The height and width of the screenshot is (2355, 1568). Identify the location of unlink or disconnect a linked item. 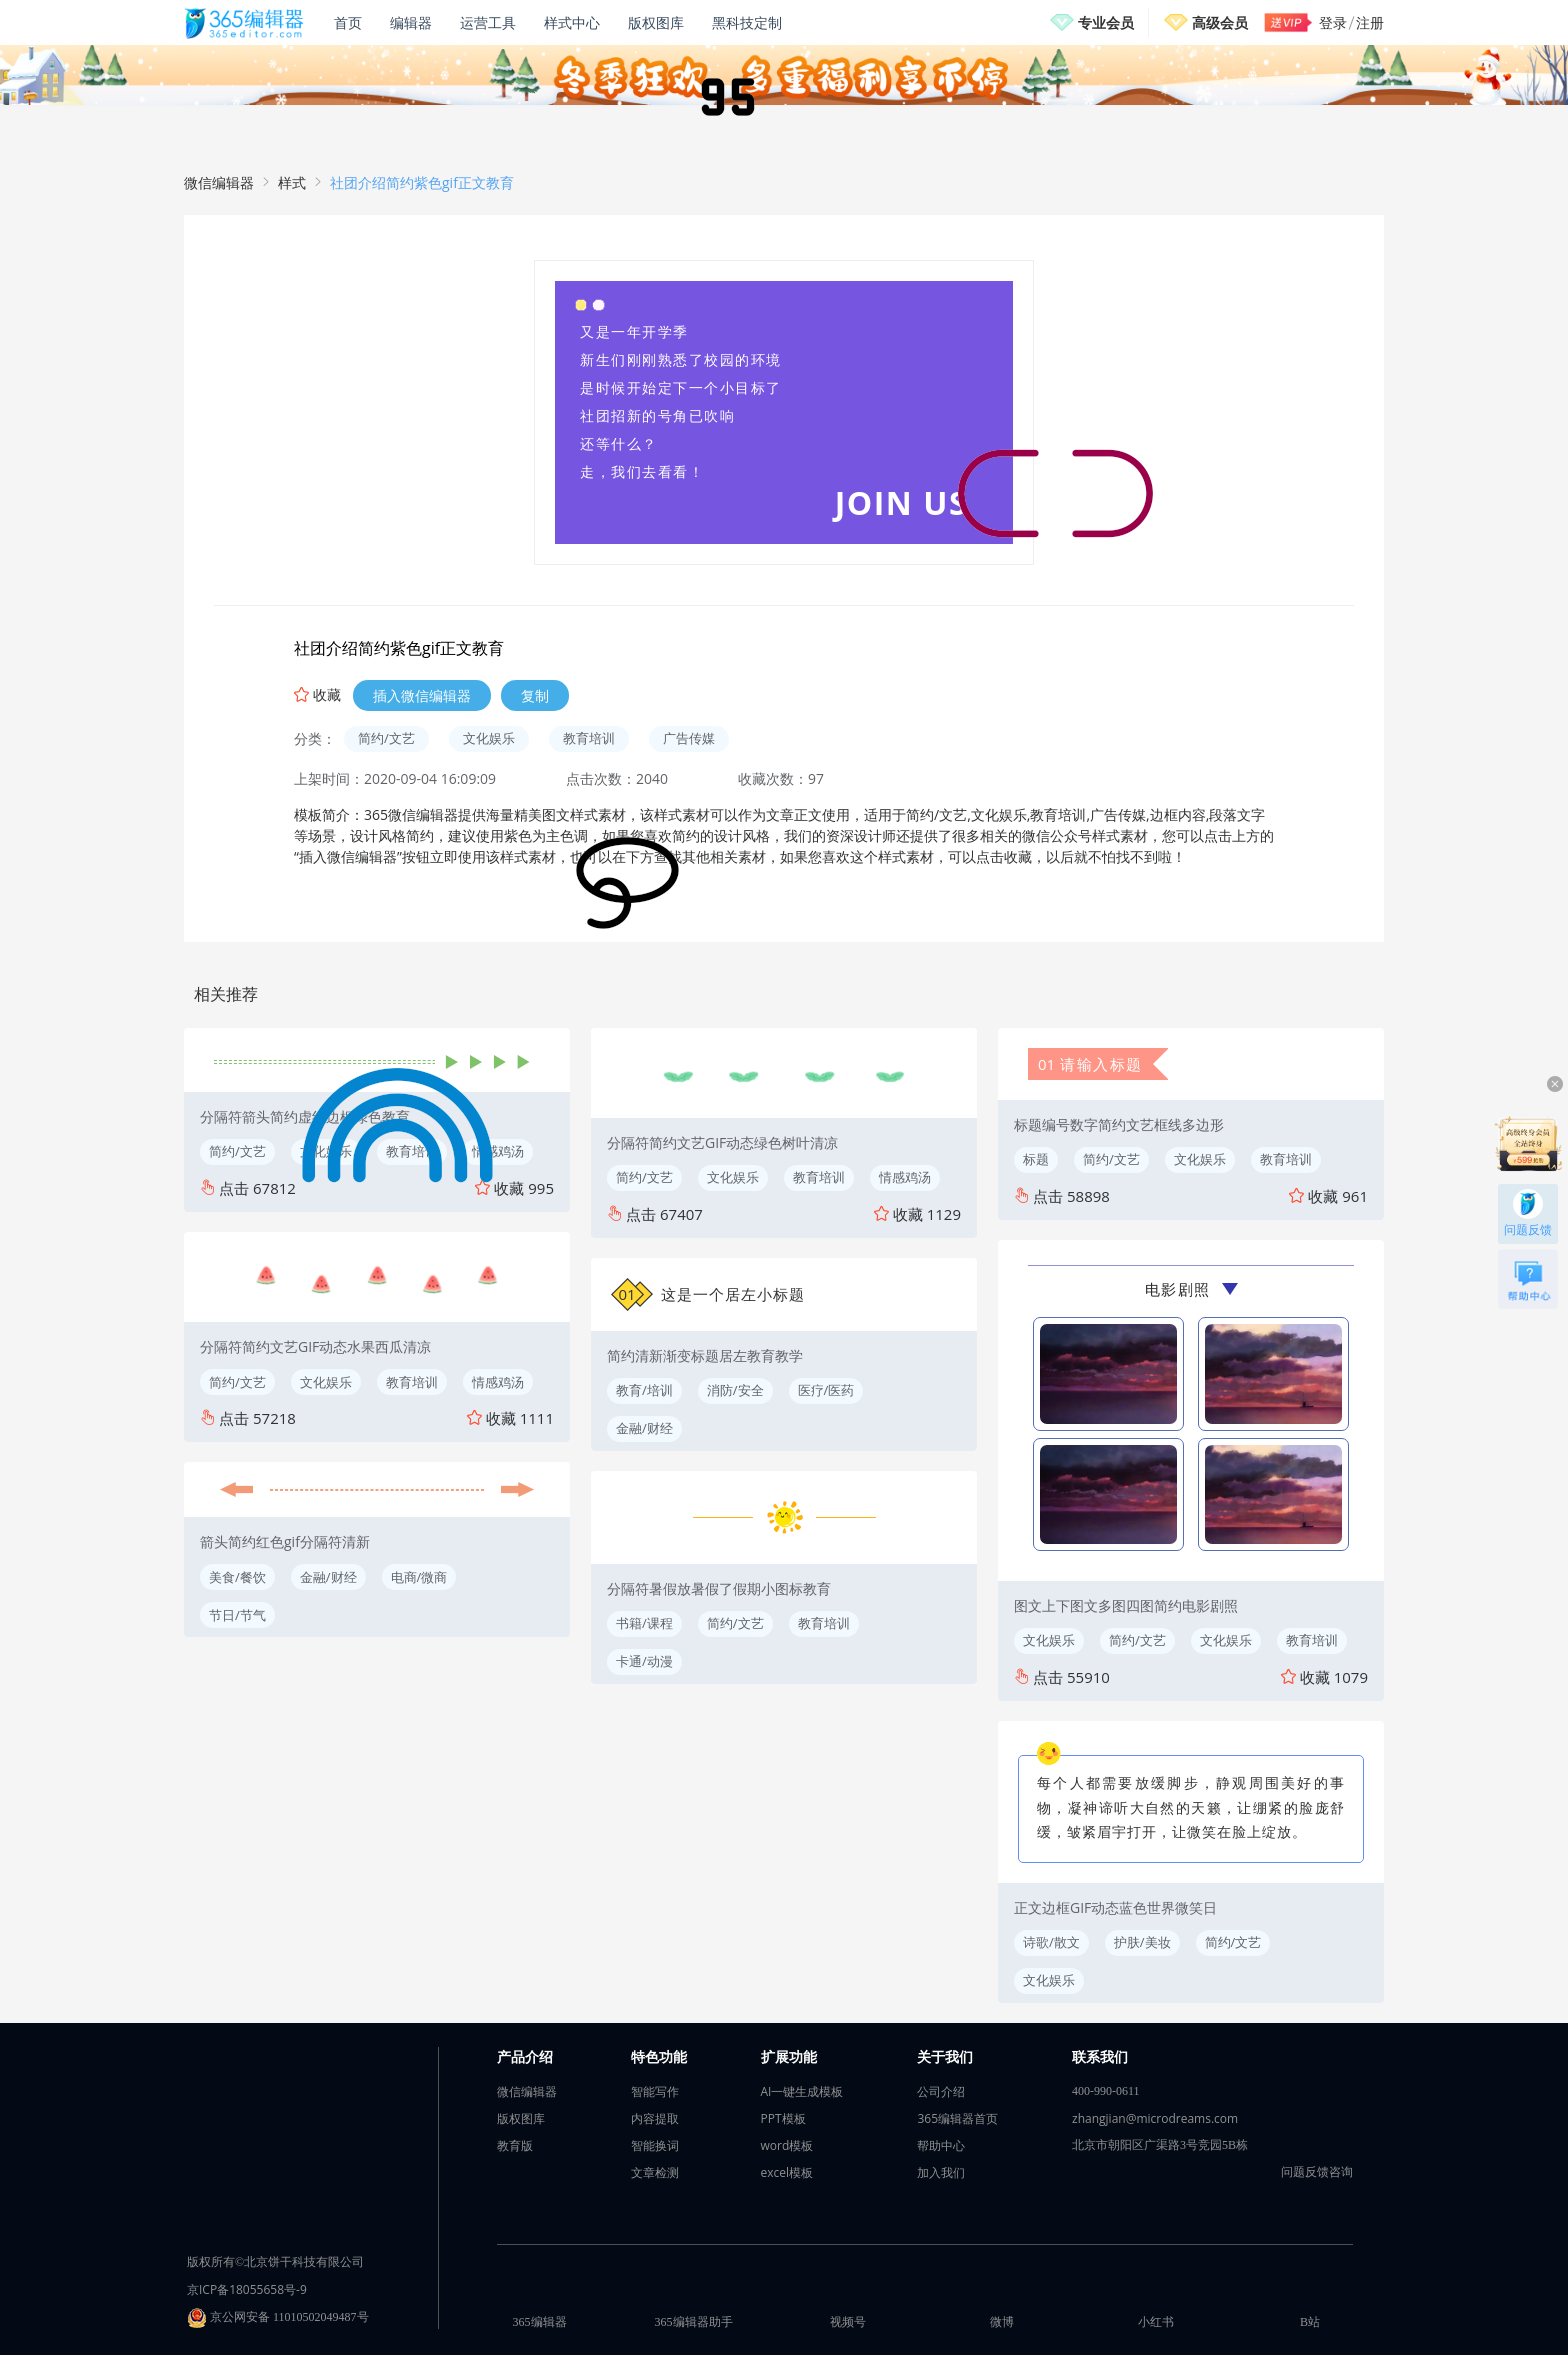
(1055, 493).